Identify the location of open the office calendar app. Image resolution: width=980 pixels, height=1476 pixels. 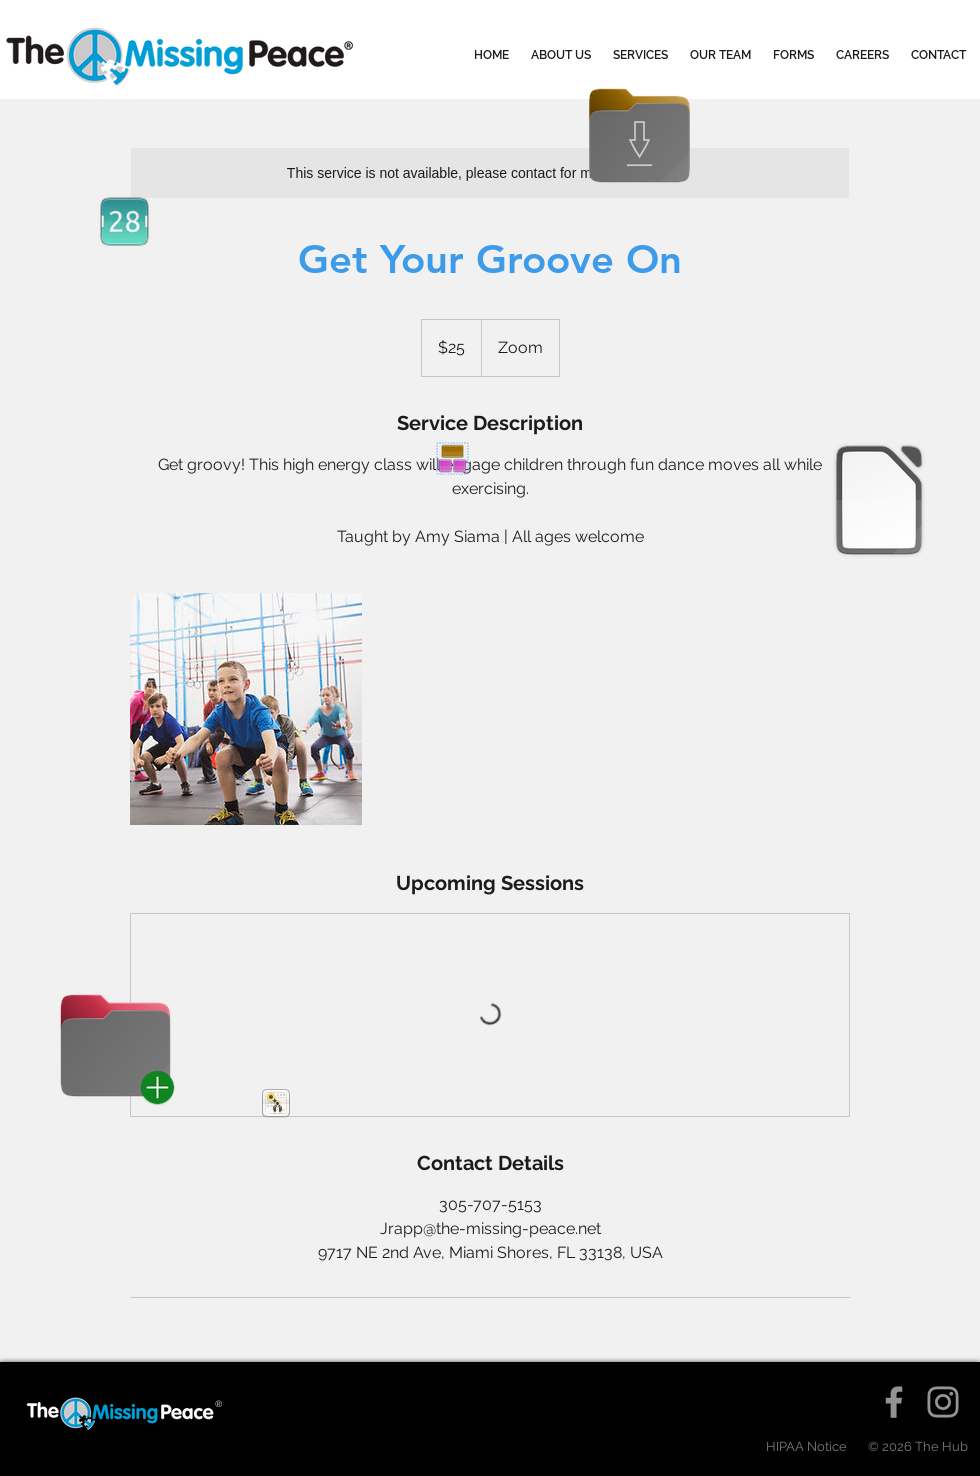
(124, 221).